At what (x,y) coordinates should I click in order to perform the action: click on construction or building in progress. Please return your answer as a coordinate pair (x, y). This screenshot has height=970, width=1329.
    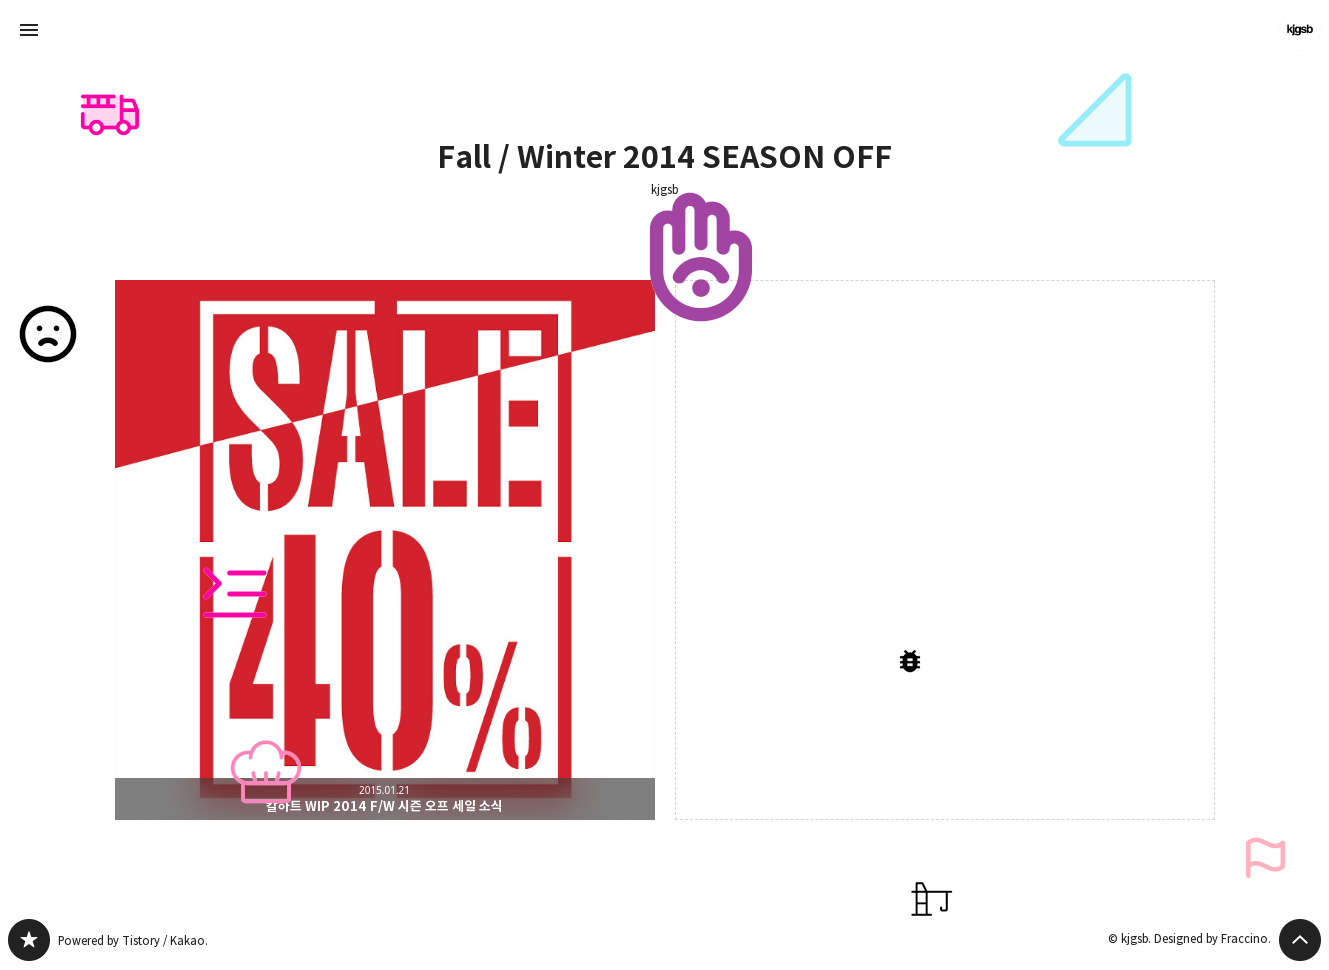
    Looking at the image, I should click on (931, 899).